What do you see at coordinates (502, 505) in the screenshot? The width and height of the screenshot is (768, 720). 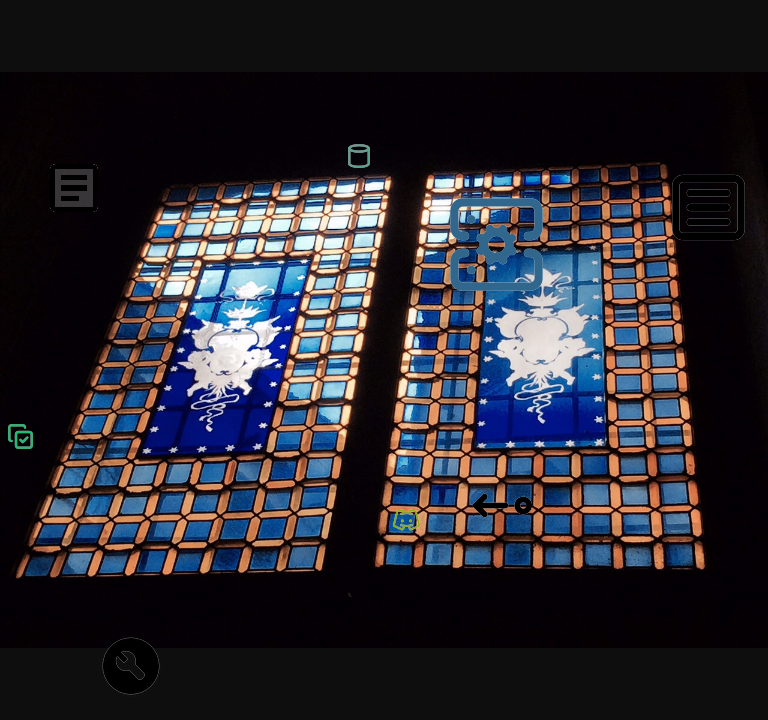 I see `move item to the left` at bounding box center [502, 505].